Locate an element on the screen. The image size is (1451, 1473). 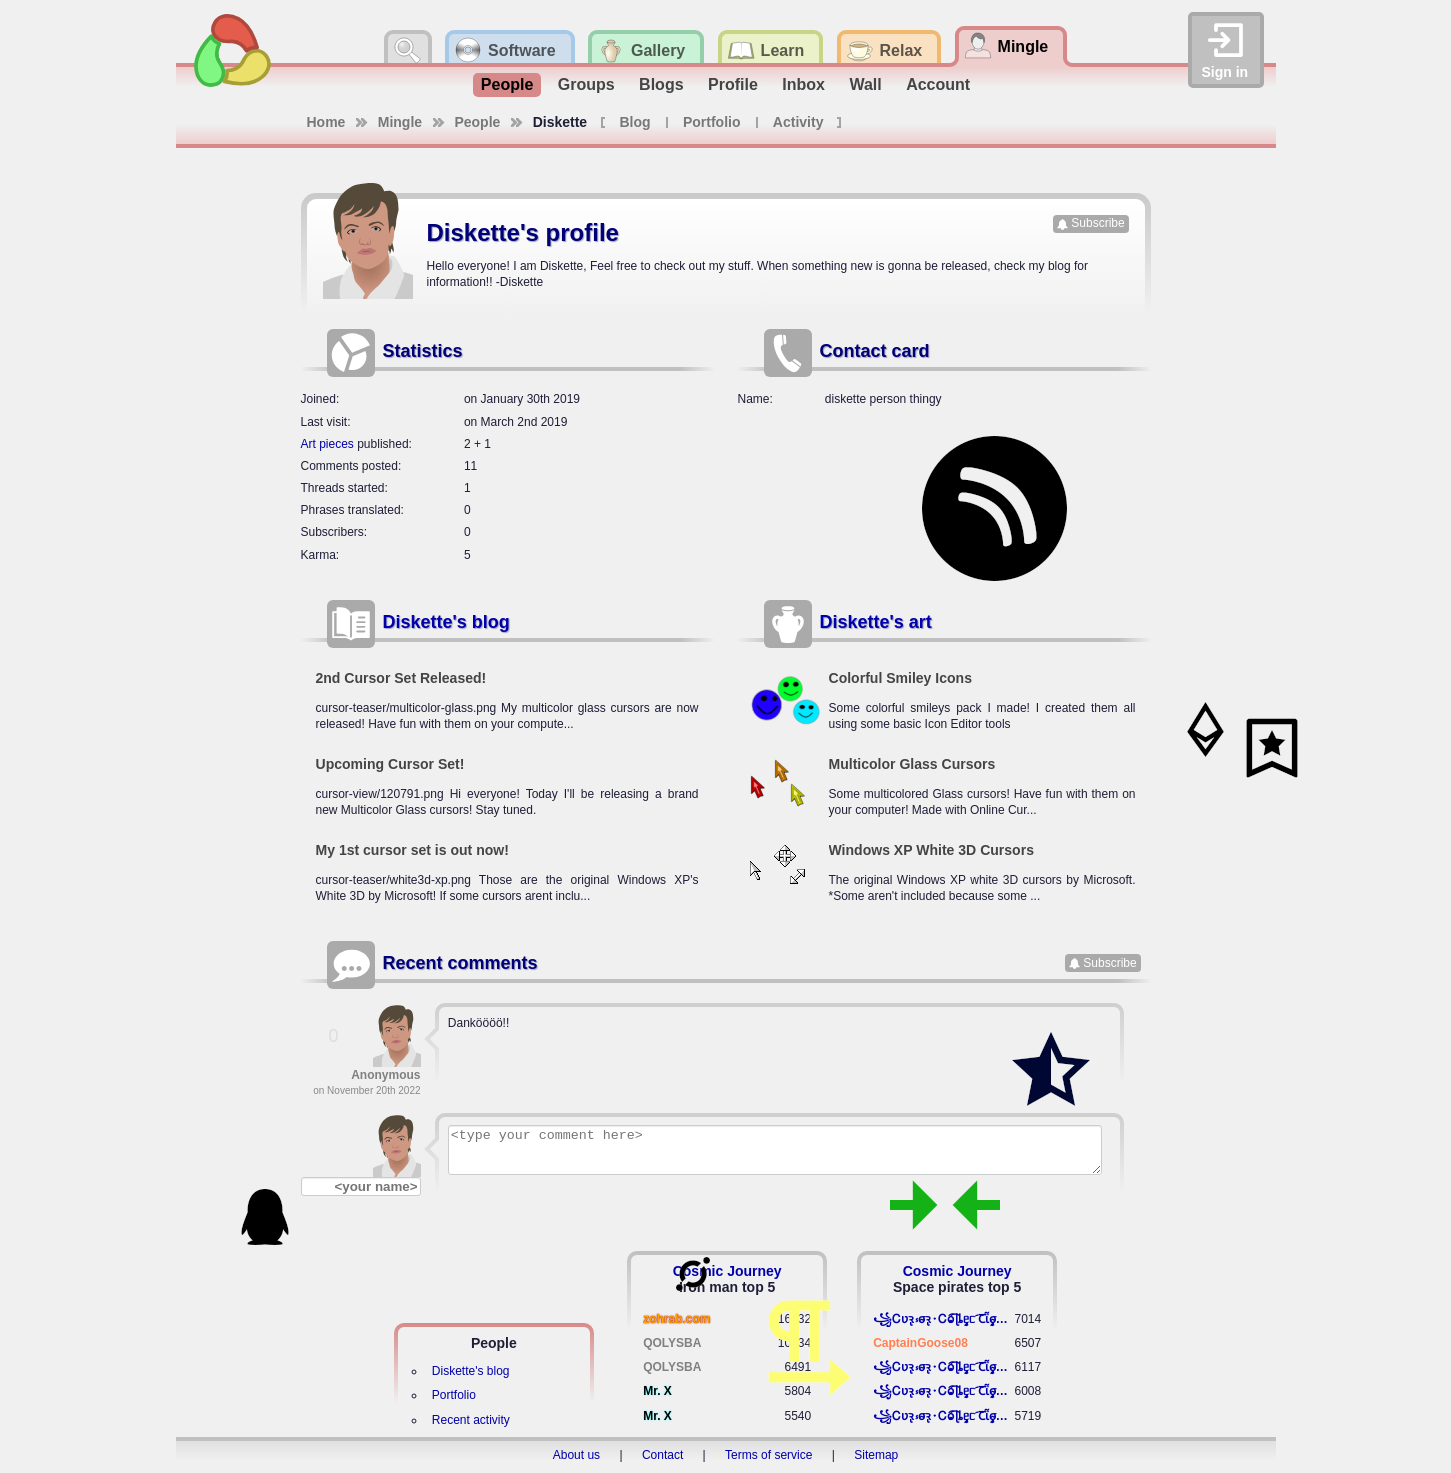
collapse or minimize a panel horizontally is located at coordinates (945, 1205).